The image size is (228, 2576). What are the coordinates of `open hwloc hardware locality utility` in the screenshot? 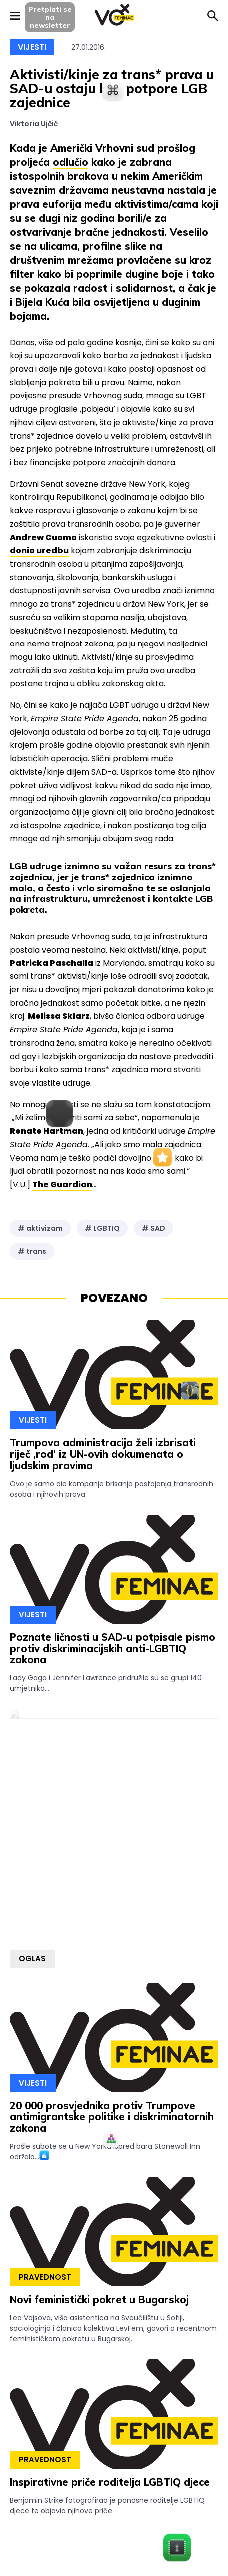 It's located at (177, 2547).